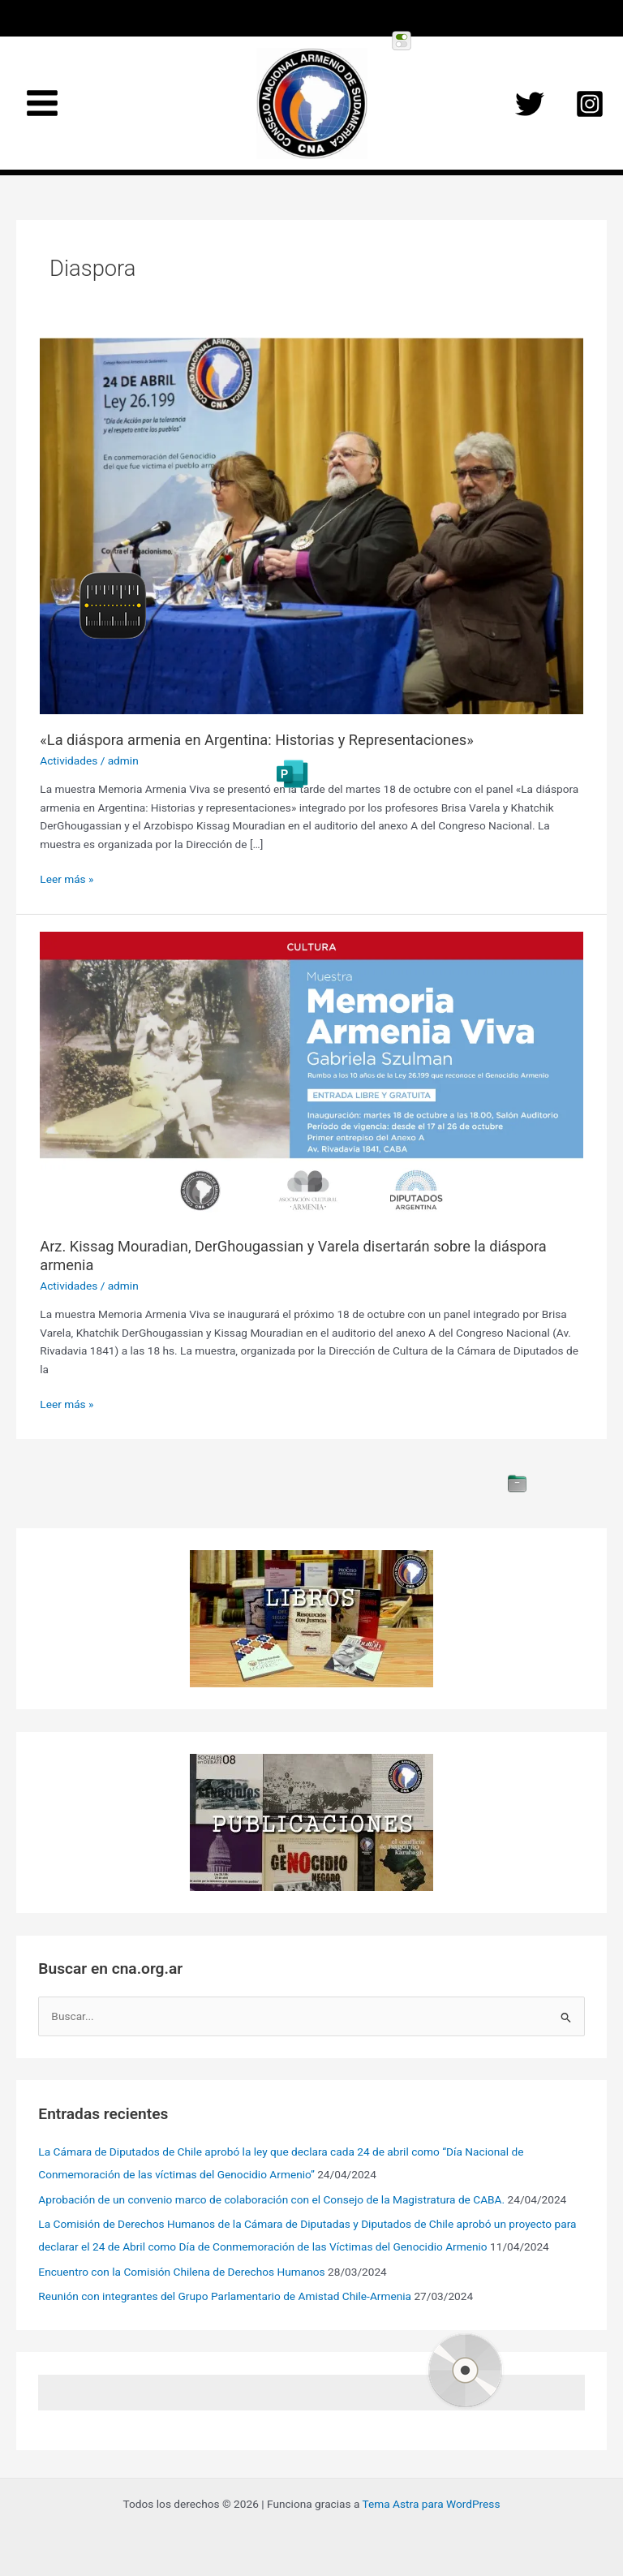 This screenshot has height=2576, width=623. Describe the element at coordinates (292, 773) in the screenshot. I see `open Microsoft Publisher application` at that location.